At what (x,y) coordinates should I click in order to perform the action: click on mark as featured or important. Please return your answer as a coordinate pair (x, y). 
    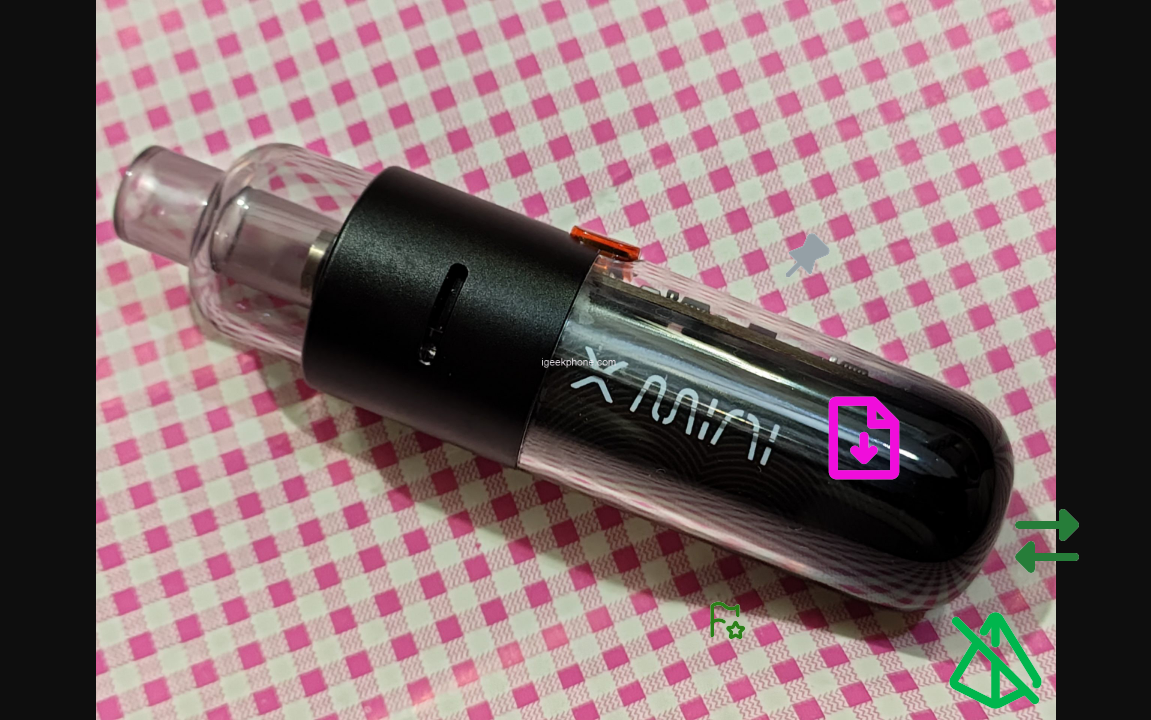
    Looking at the image, I should click on (725, 619).